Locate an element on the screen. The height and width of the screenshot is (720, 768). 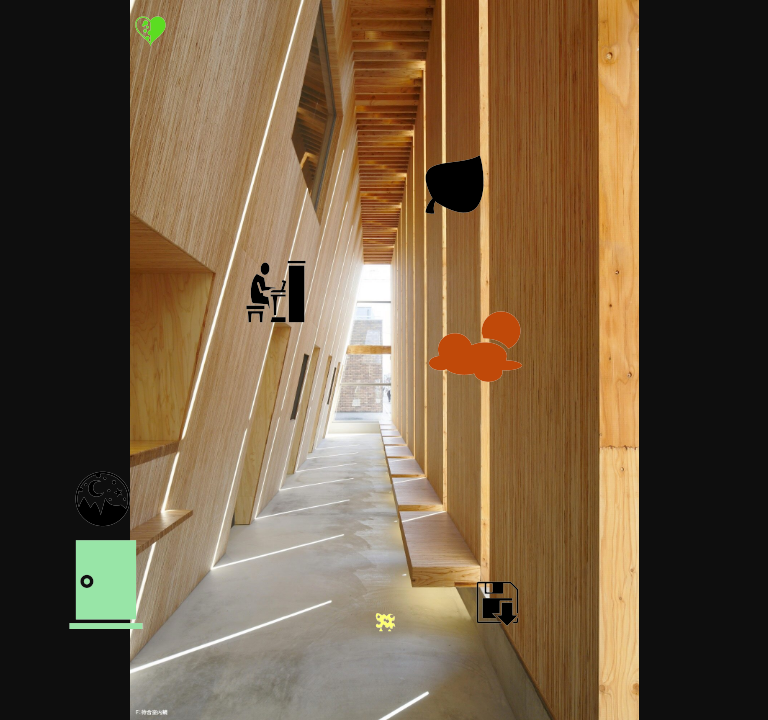
view current weather conditions is located at coordinates (475, 348).